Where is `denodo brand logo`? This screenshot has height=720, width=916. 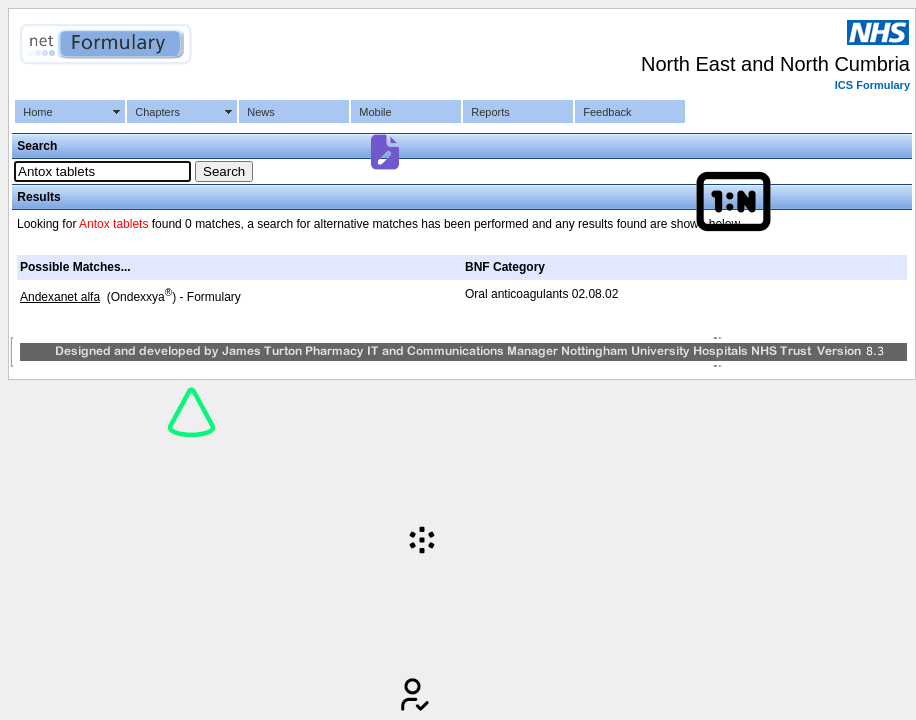
denodo brand logo is located at coordinates (422, 540).